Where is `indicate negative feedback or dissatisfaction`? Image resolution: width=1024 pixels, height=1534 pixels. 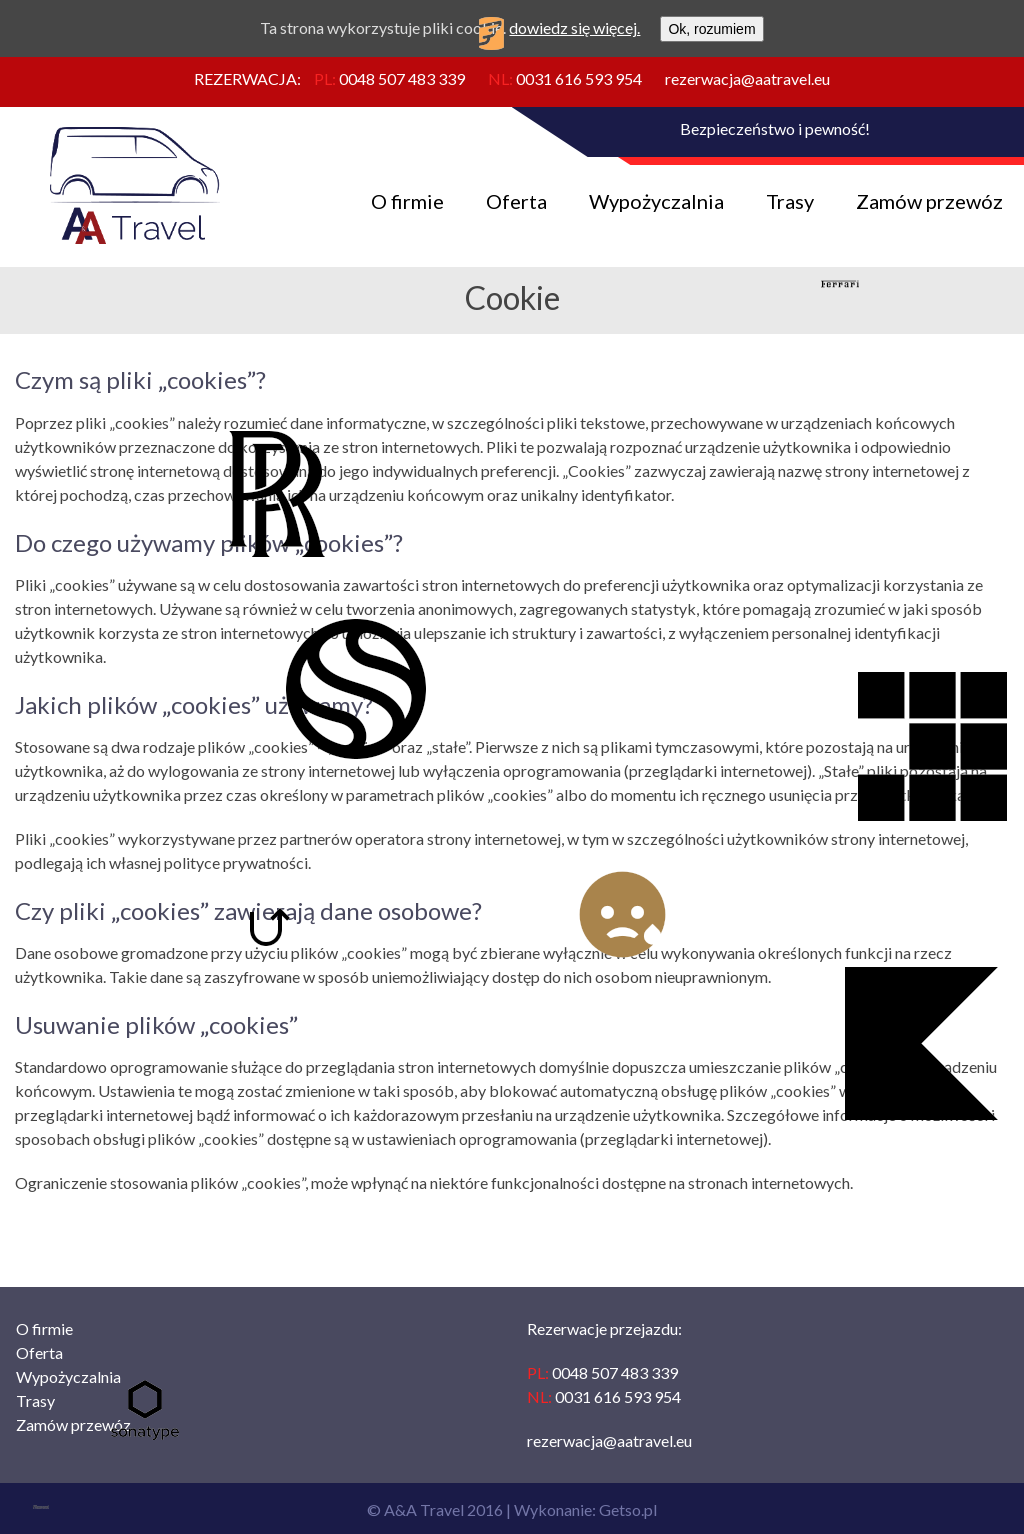 indicate negative feedback or dissatisfaction is located at coordinates (622, 914).